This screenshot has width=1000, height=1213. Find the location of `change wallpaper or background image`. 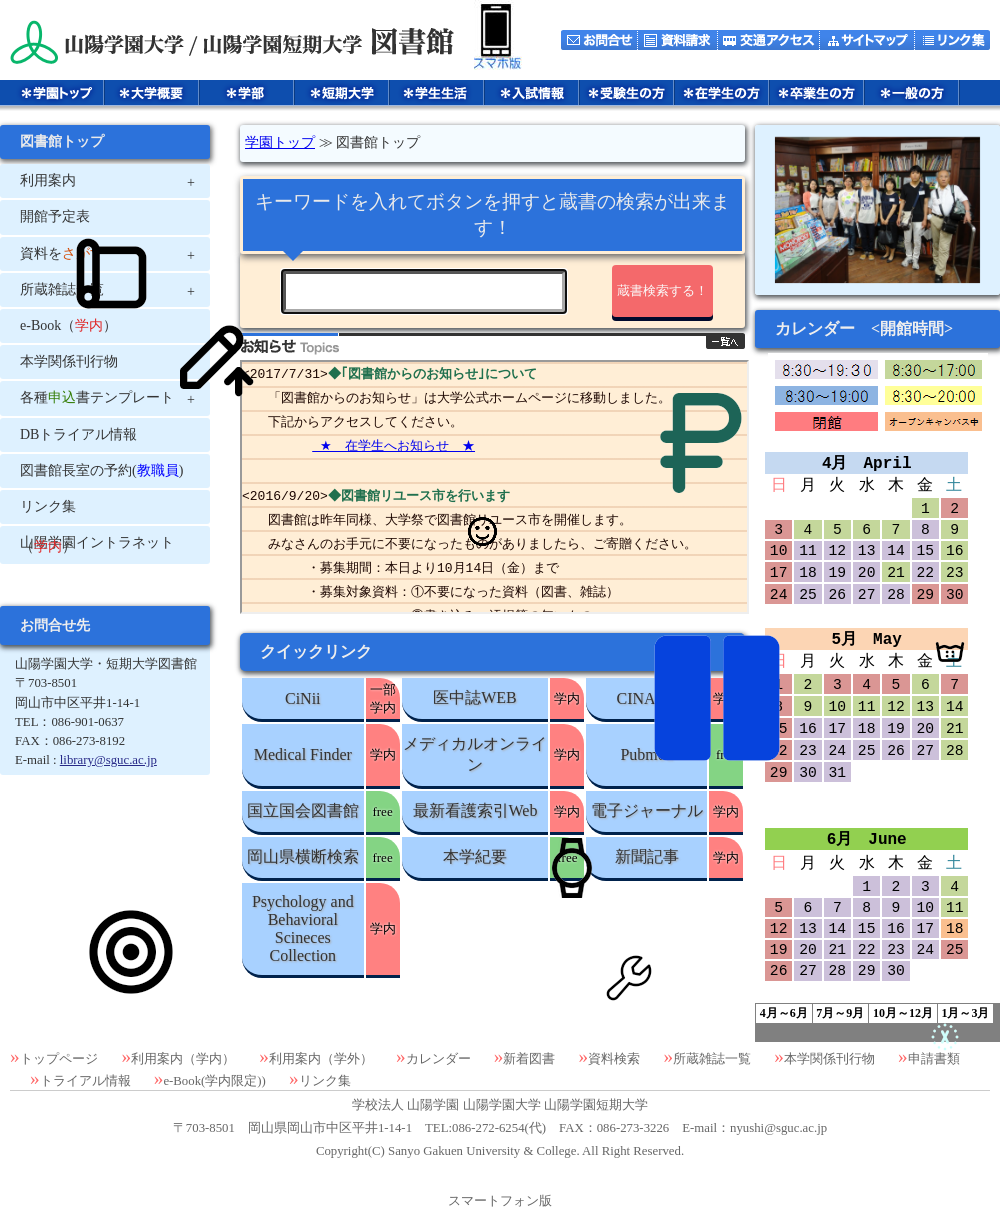

change wallpaper or background image is located at coordinates (111, 273).